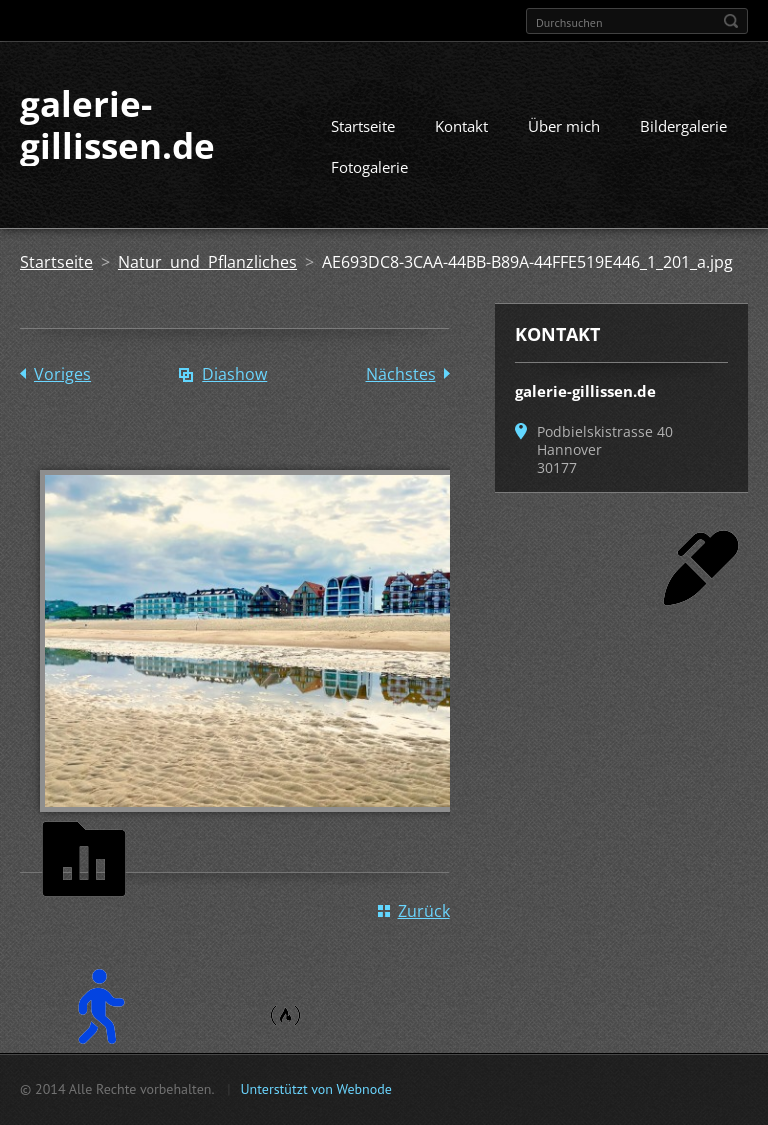 This screenshot has width=768, height=1125. What do you see at coordinates (701, 568) in the screenshot?
I see `select the marker or highlighter tool` at bounding box center [701, 568].